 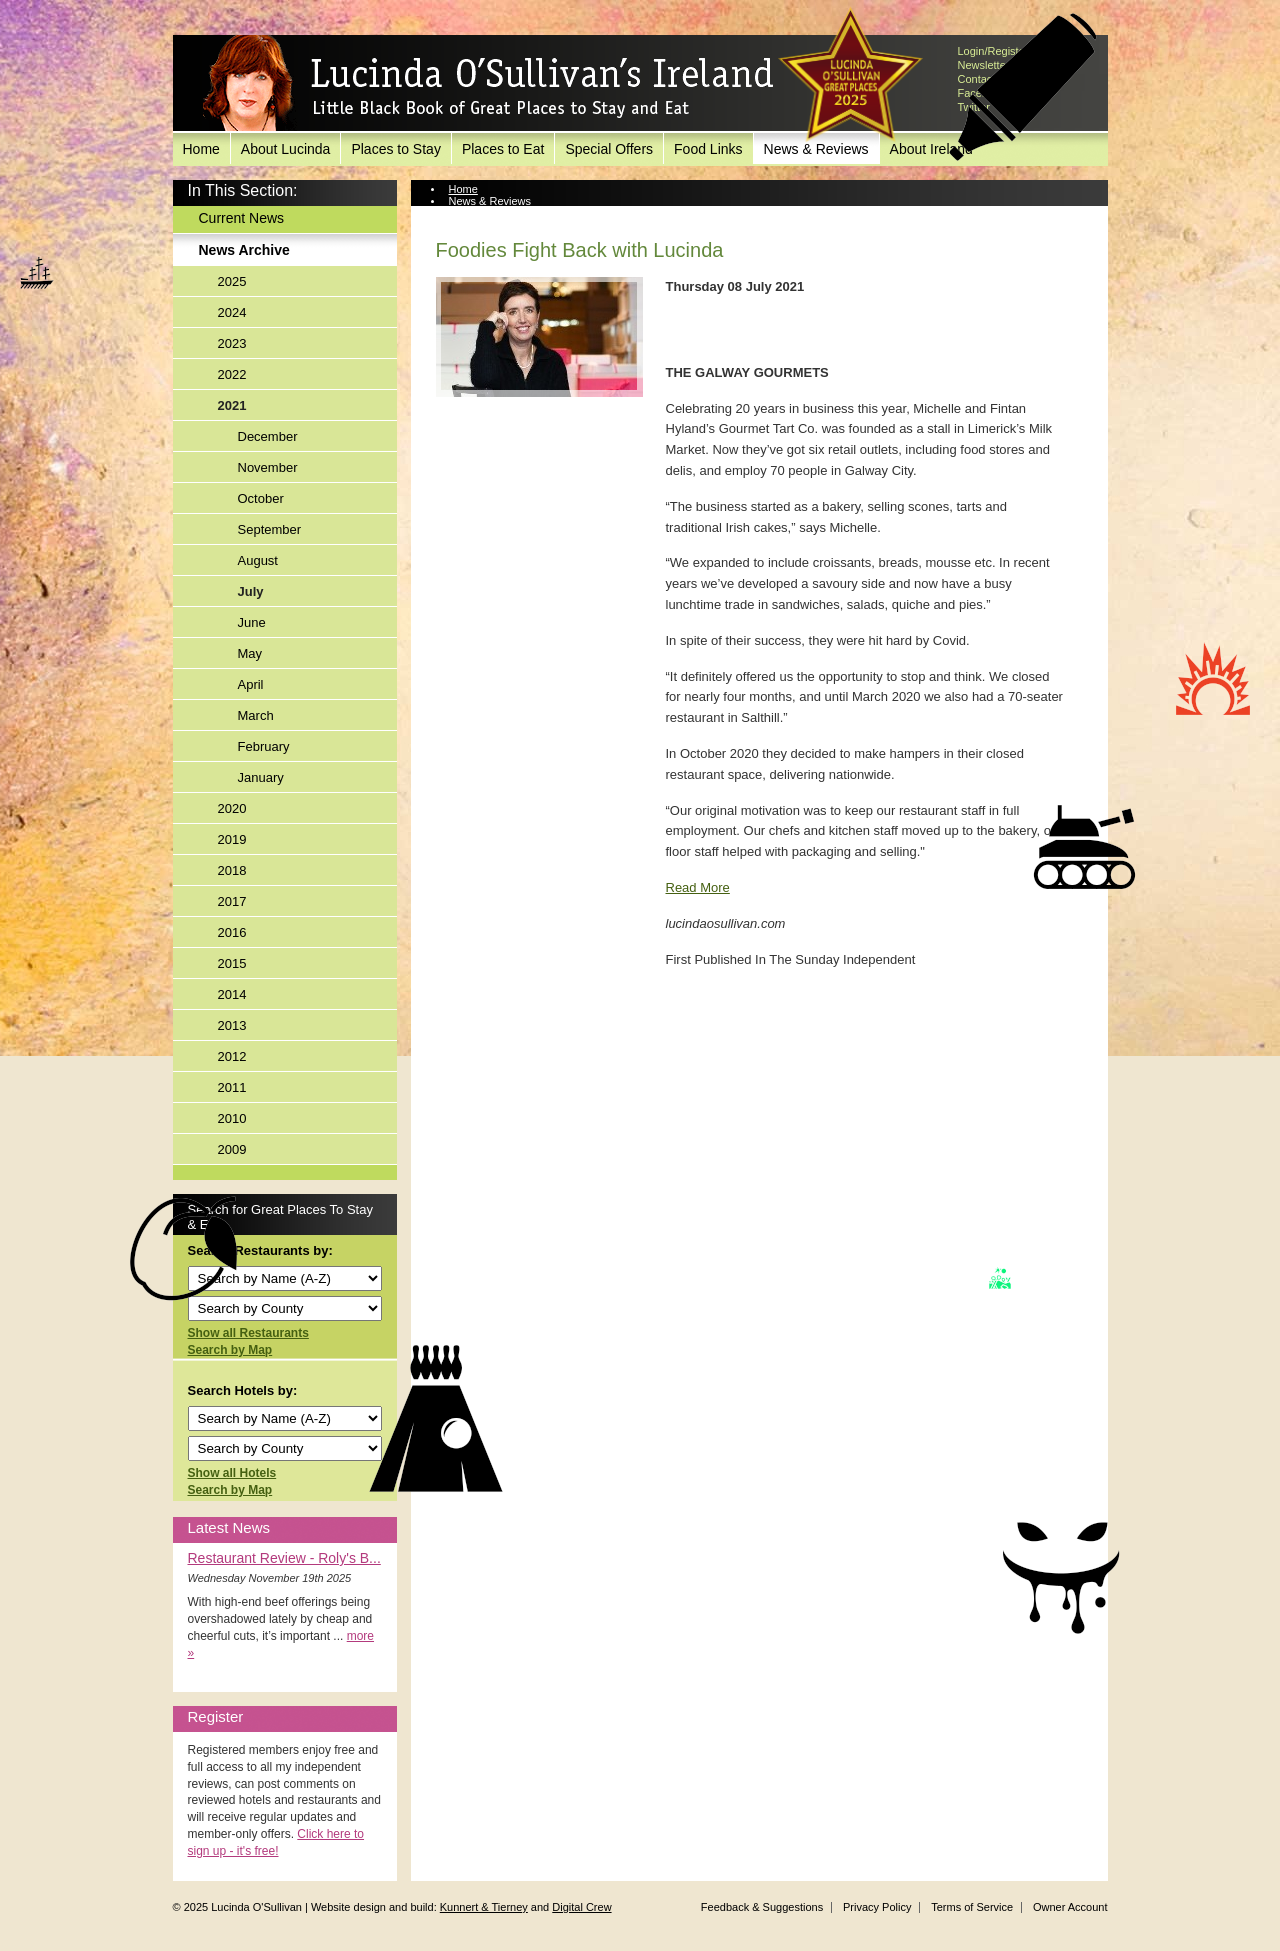 I want to click on highlight or mark important text, so click(x=1023, y=87).